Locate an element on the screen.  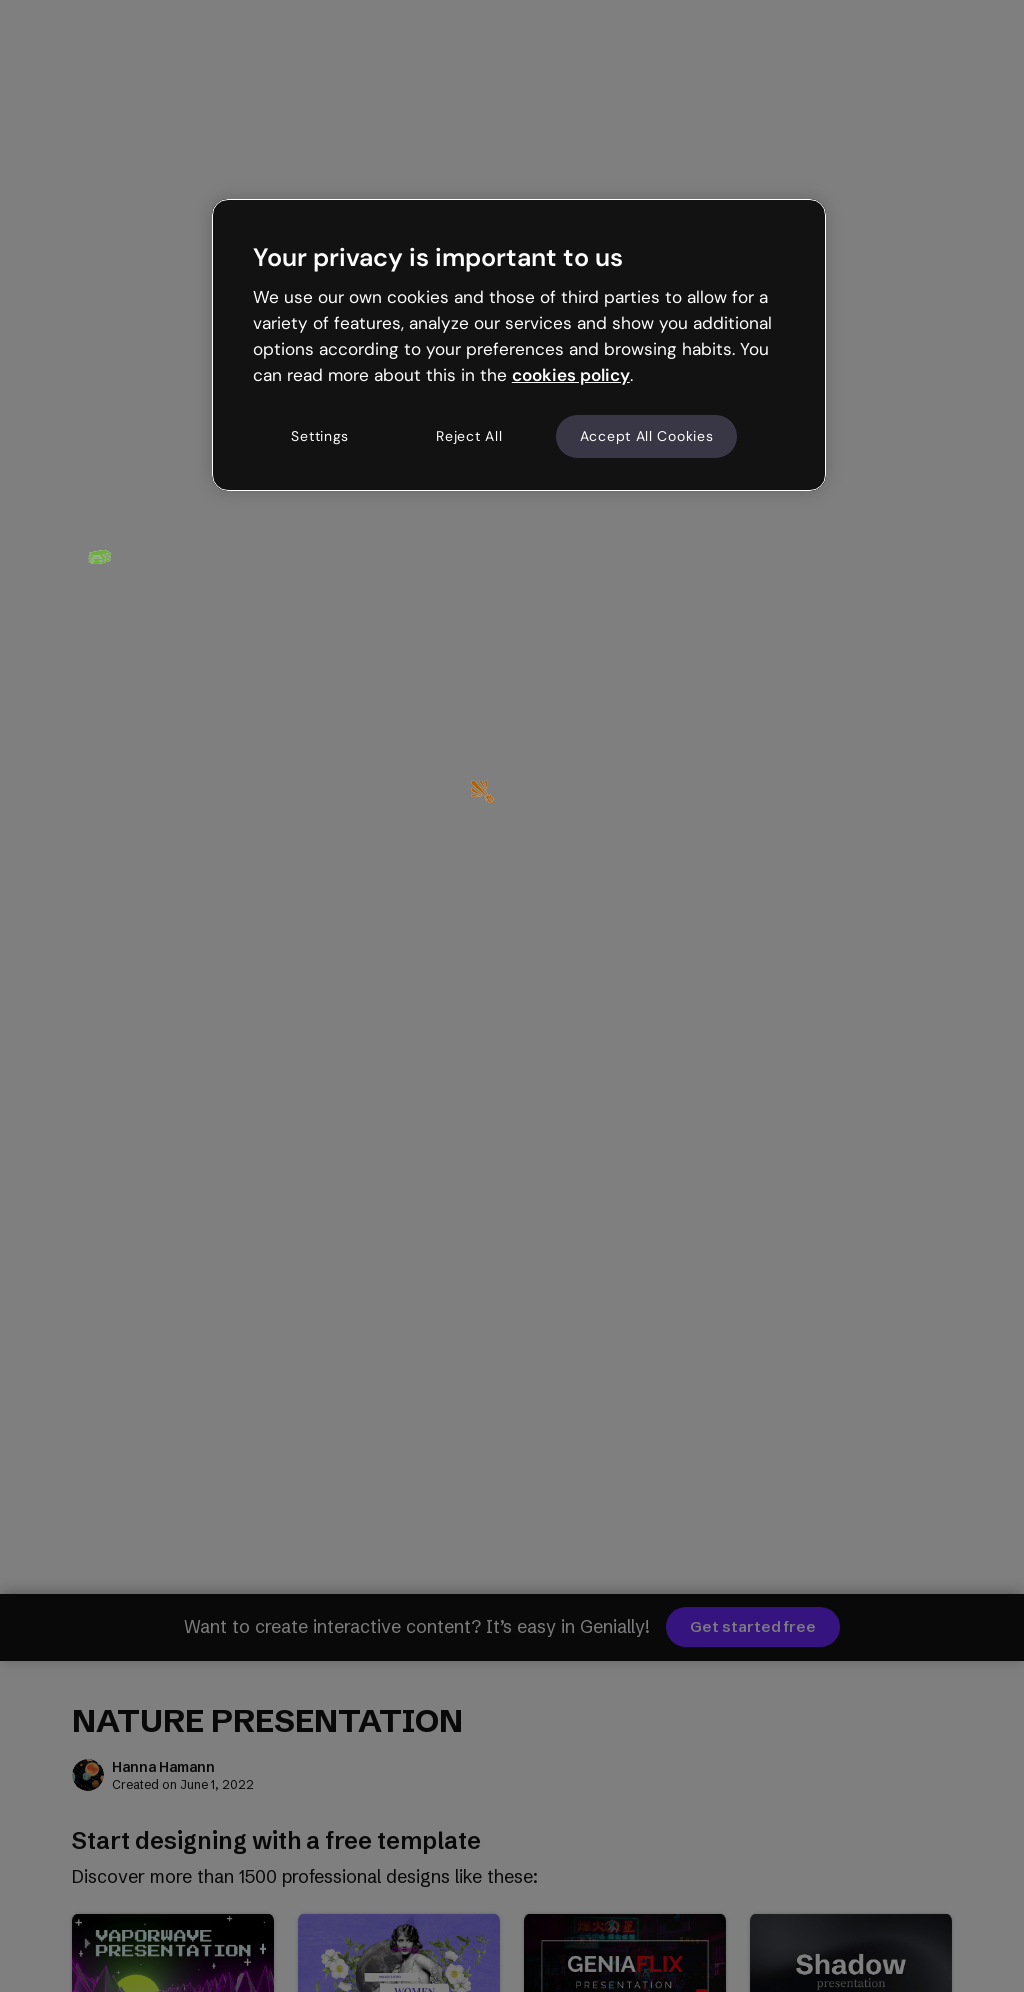
incoming attack or threat warning is located at coordinates (483, 792).